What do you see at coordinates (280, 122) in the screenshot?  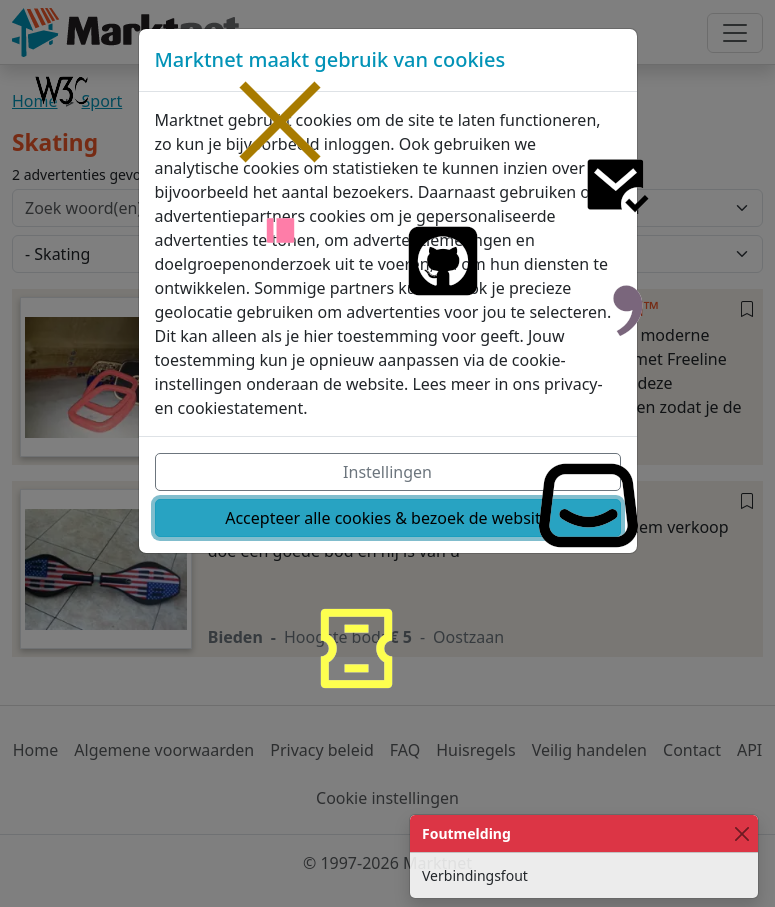 I see `close the current window or dialog` at bounding box center [280, 122].